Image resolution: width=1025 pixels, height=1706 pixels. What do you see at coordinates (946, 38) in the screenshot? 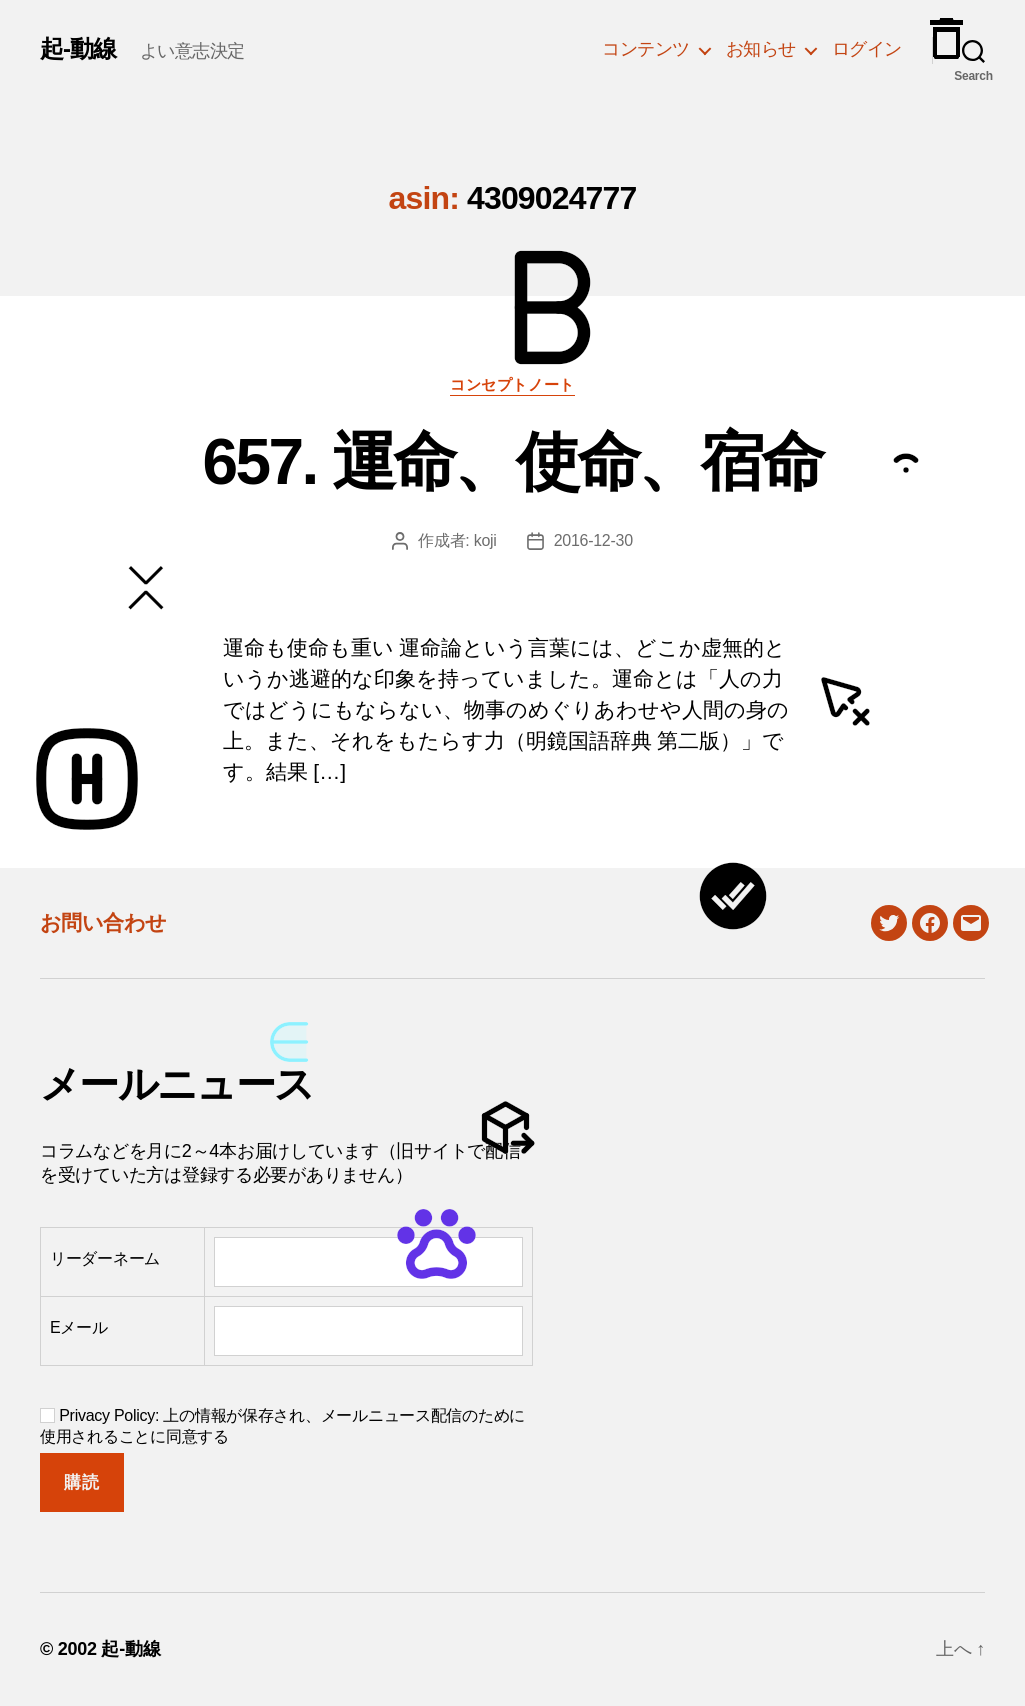
I see `delete selected item` at bounding box center [946, 38].